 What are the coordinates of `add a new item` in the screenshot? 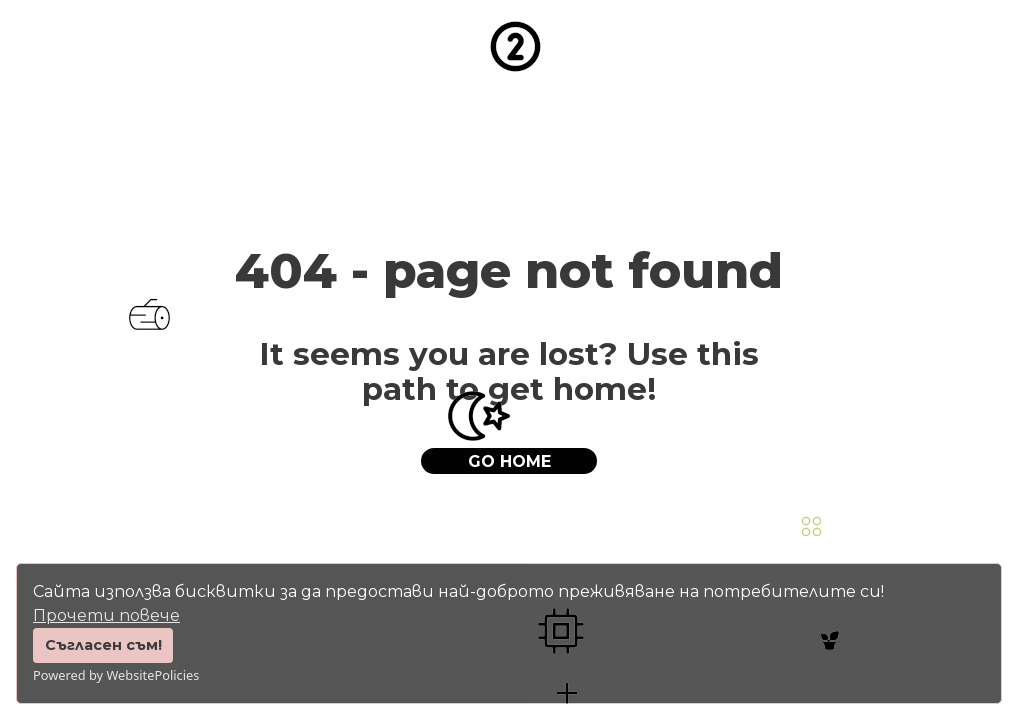 It's located at (567, 693).